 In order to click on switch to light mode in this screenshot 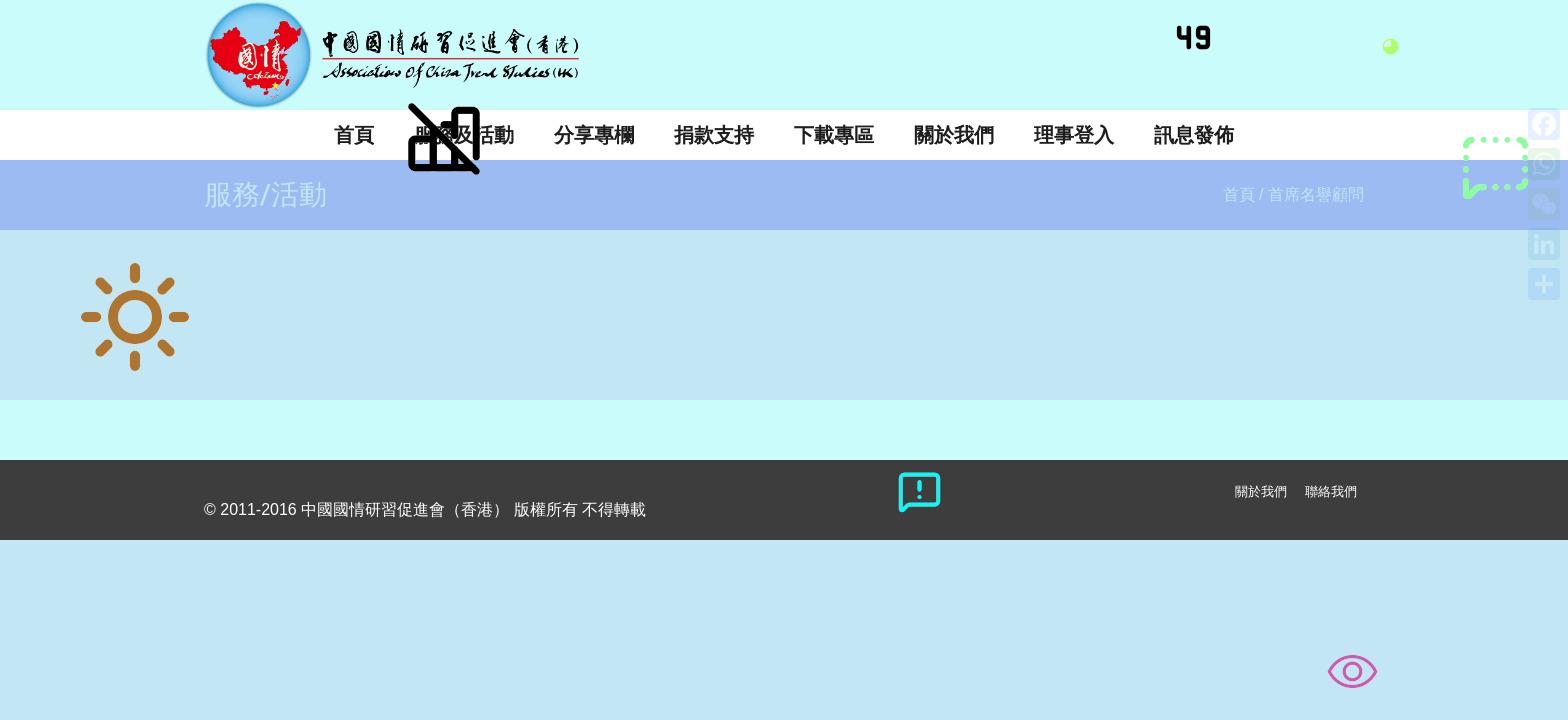, I will do `click(135, 317)`.